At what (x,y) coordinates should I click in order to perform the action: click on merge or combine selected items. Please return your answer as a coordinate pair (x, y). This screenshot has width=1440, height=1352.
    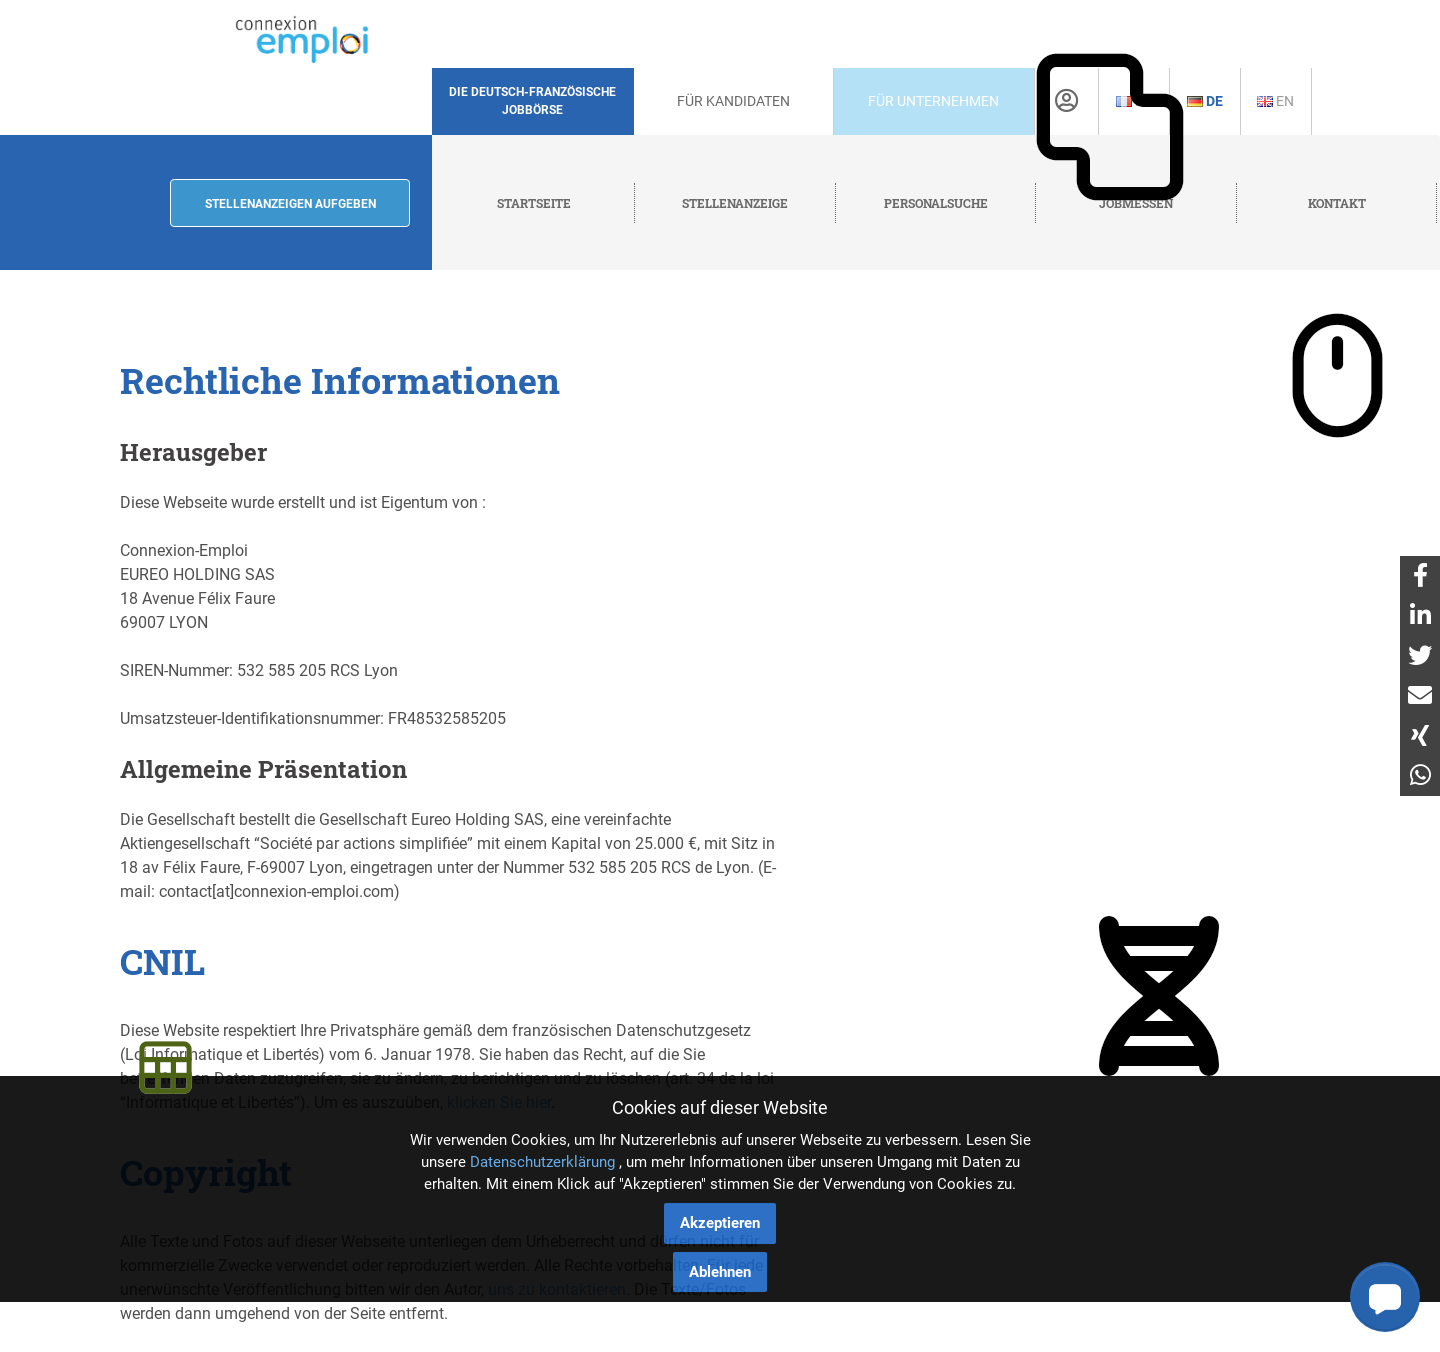
    Looking at the image, I should click on (1110, 127).